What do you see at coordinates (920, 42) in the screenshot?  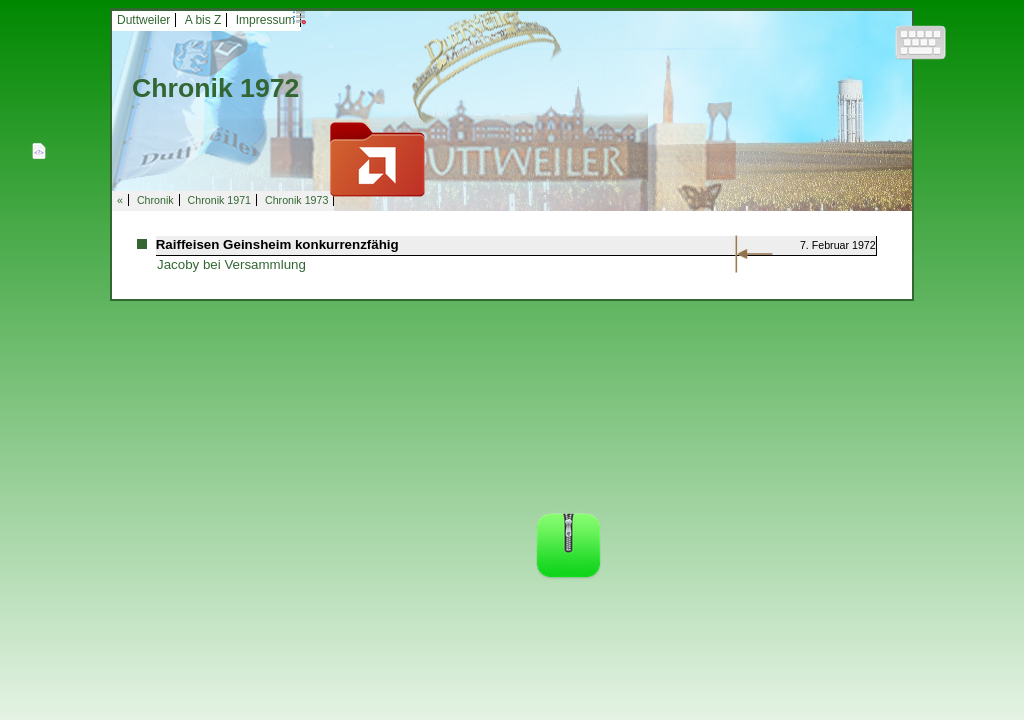 I see `access keyboard settings` at bounding box center [920, 42].